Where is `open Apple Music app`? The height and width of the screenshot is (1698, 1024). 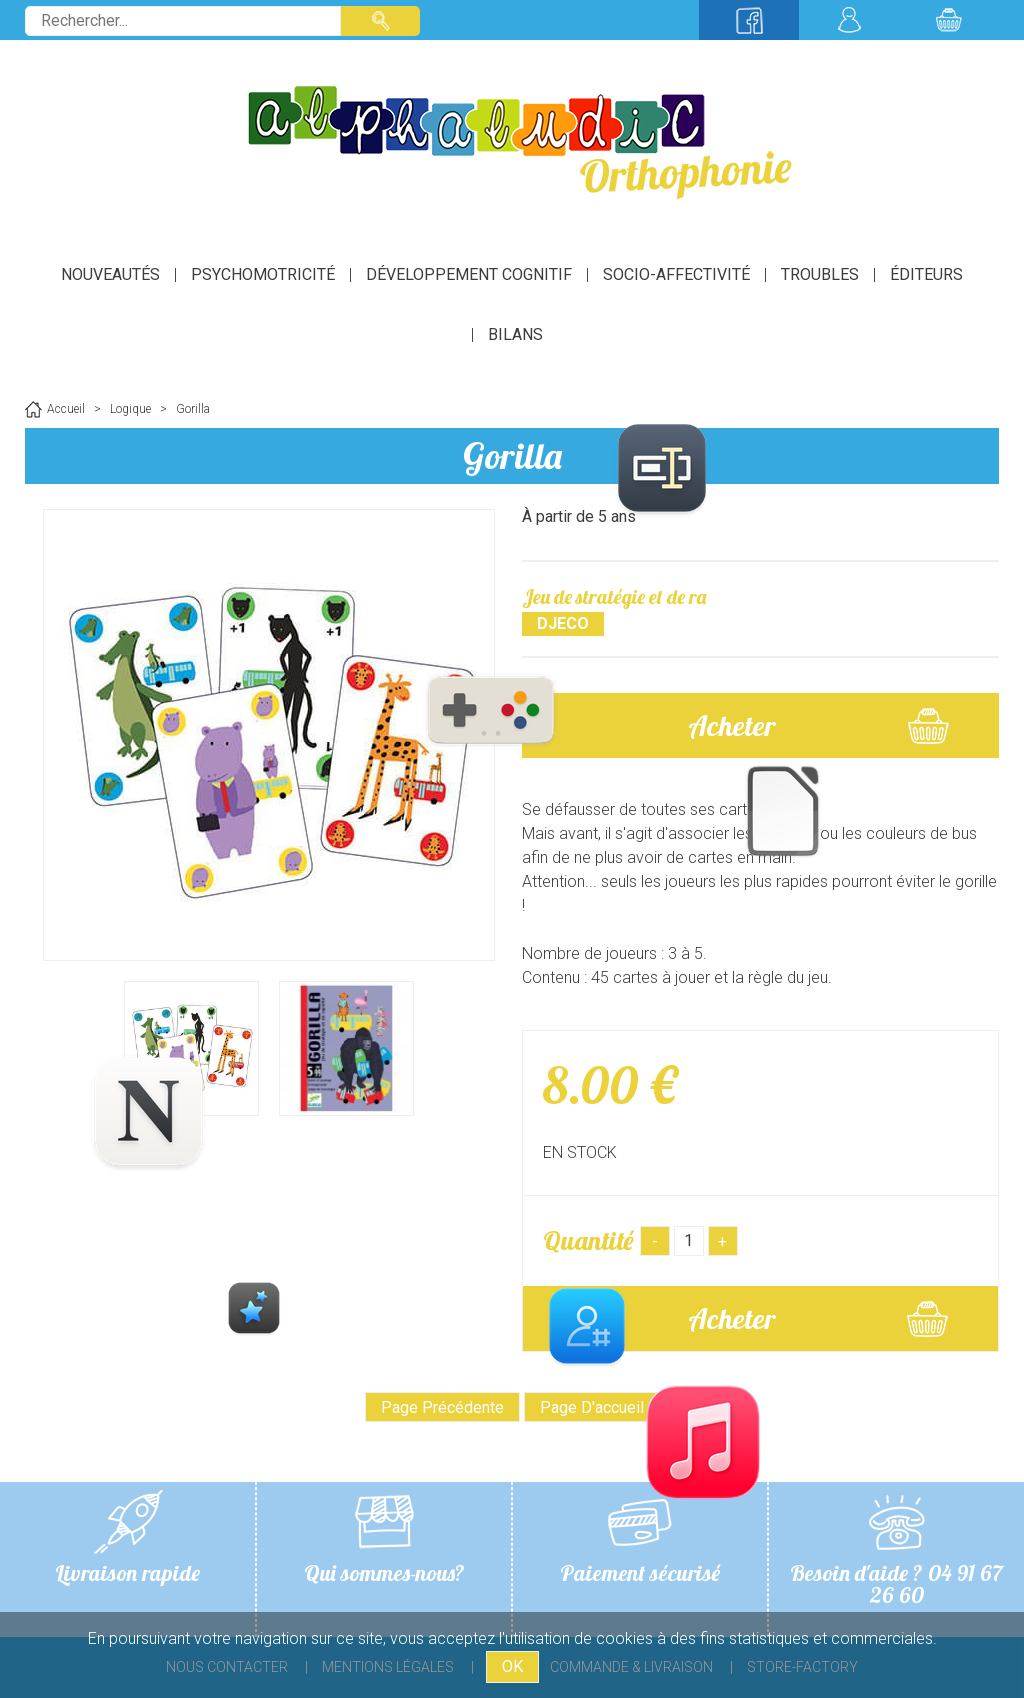
open Apple Music app is located at coordinates (703, 1442).